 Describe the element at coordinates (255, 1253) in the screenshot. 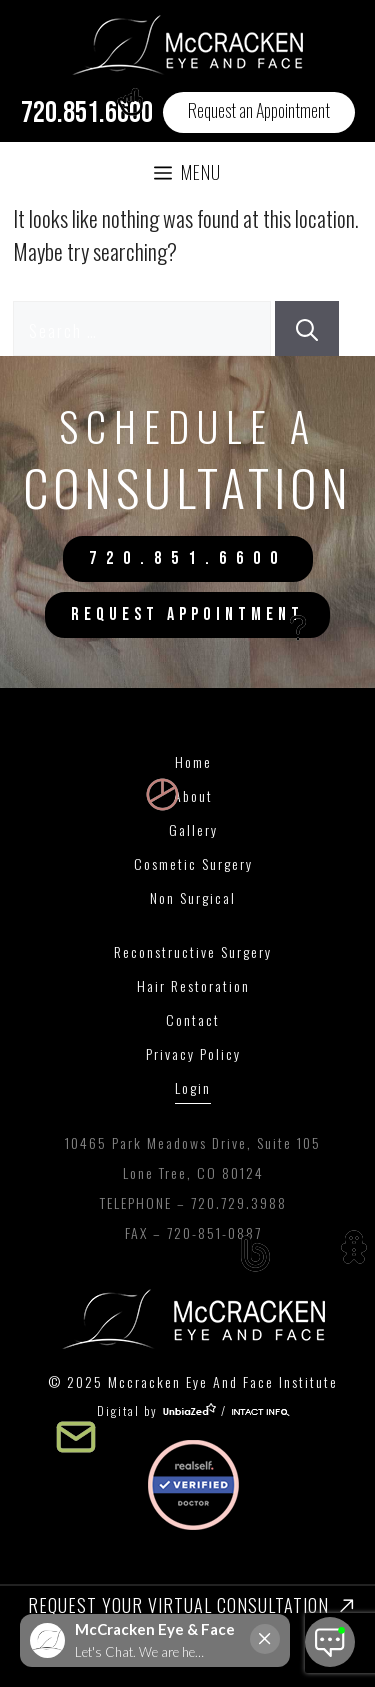

I see `bebo social network logo` at that location.